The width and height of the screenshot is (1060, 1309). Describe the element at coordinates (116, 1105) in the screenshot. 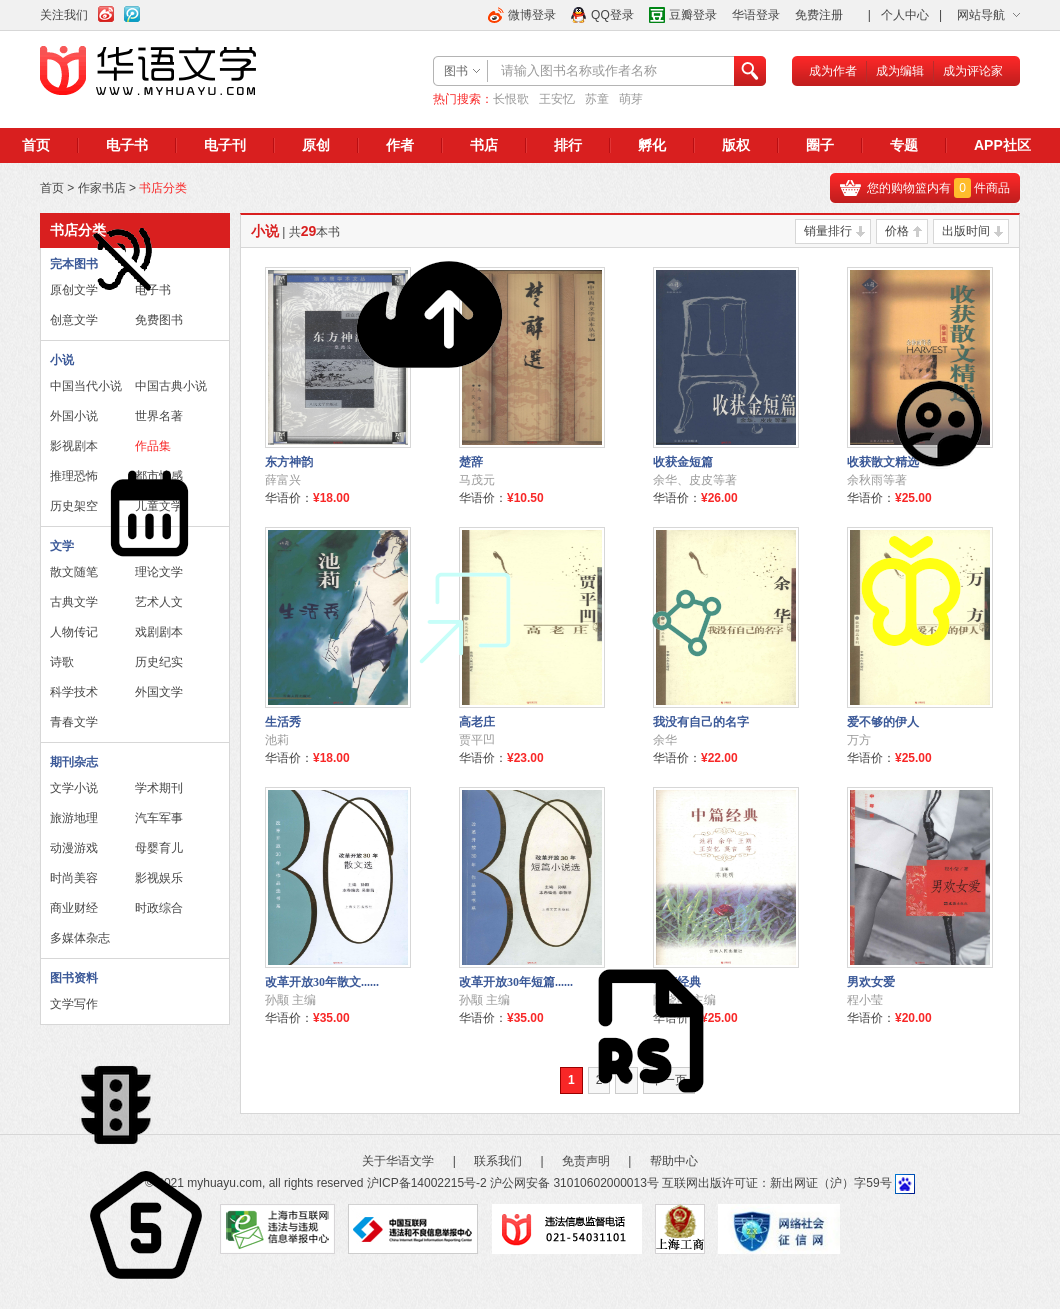

I see `view traffic conditions on map` at that location.